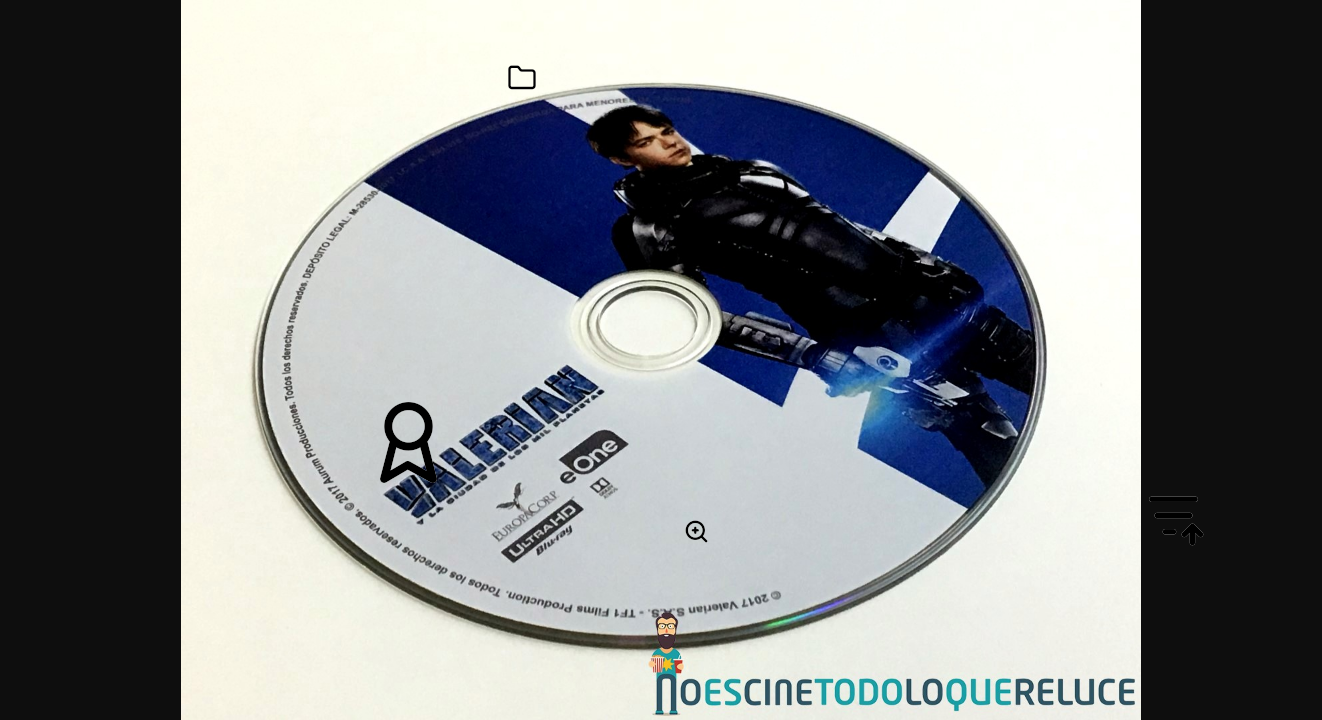  Describe the element at coordinates (1173, 515) in the screenshot. I see `sort items in ascending order` at that location.